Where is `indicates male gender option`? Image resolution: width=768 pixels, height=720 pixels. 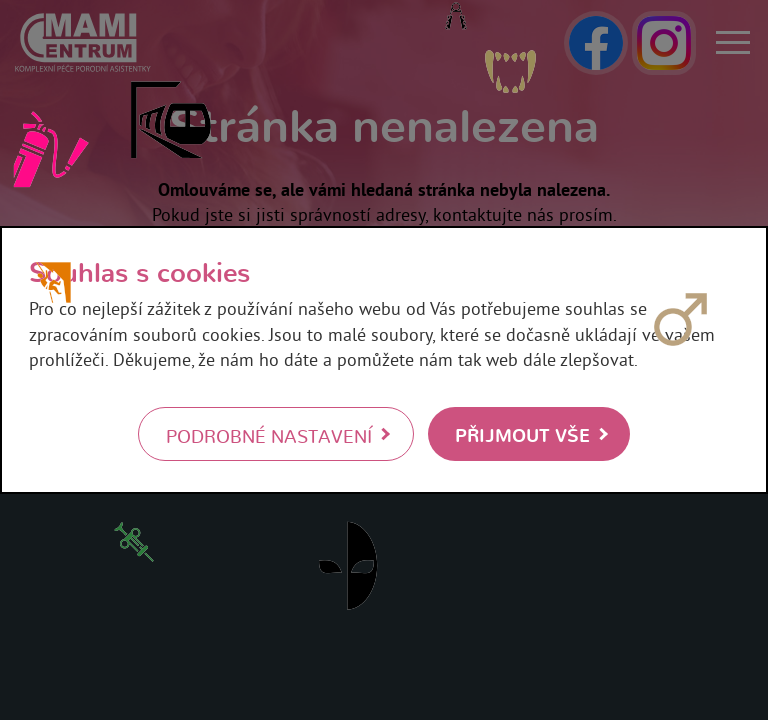 indicates male gender option is located at coordinates (680, 319).